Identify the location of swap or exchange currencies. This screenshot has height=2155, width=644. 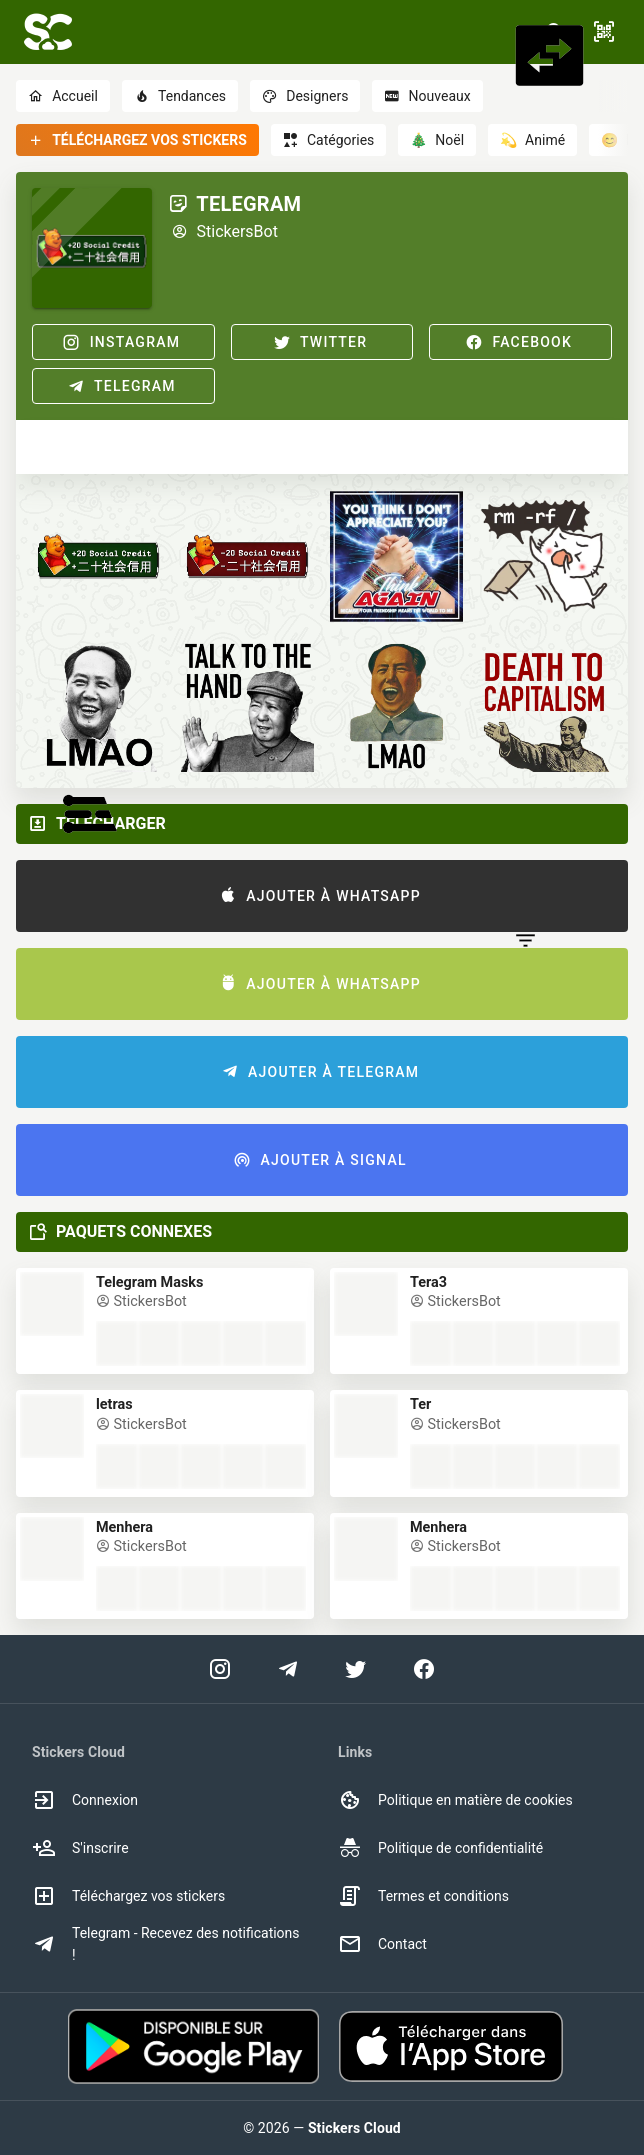
(549, 55).